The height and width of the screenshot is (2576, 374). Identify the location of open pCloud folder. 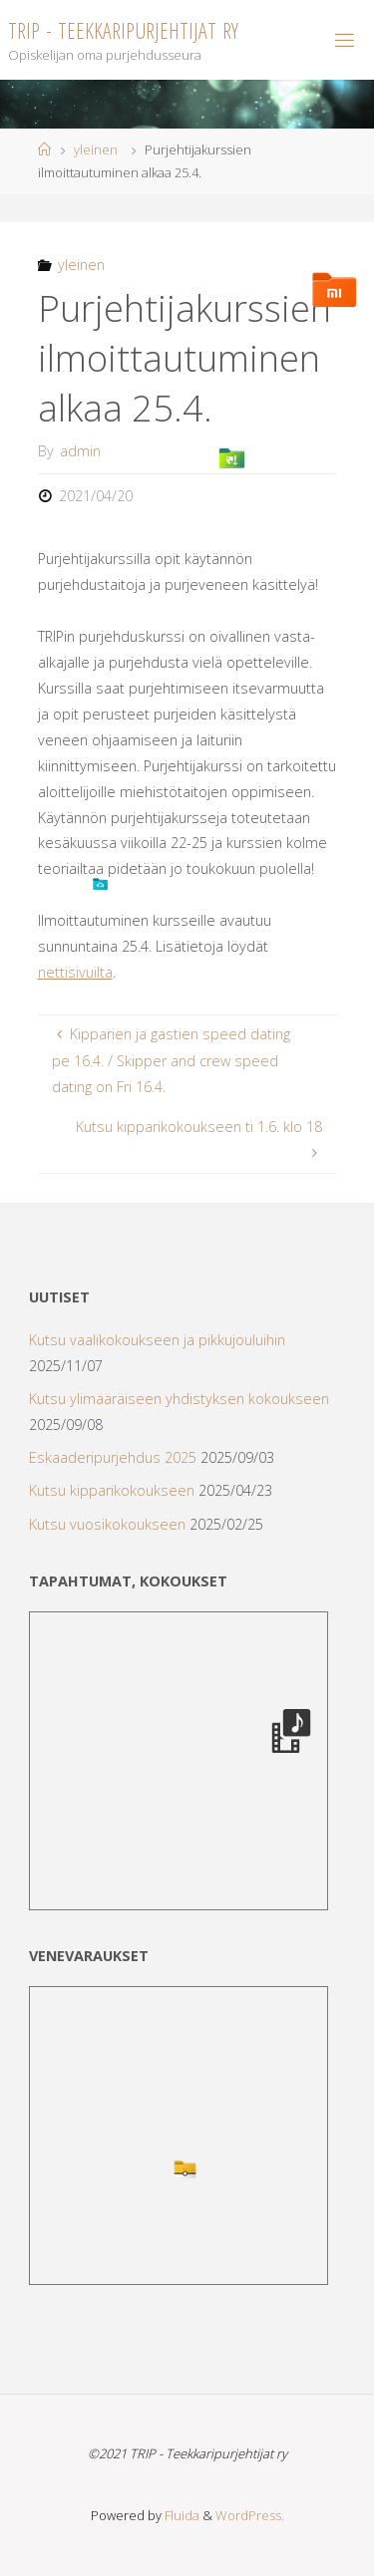
(100, 884).